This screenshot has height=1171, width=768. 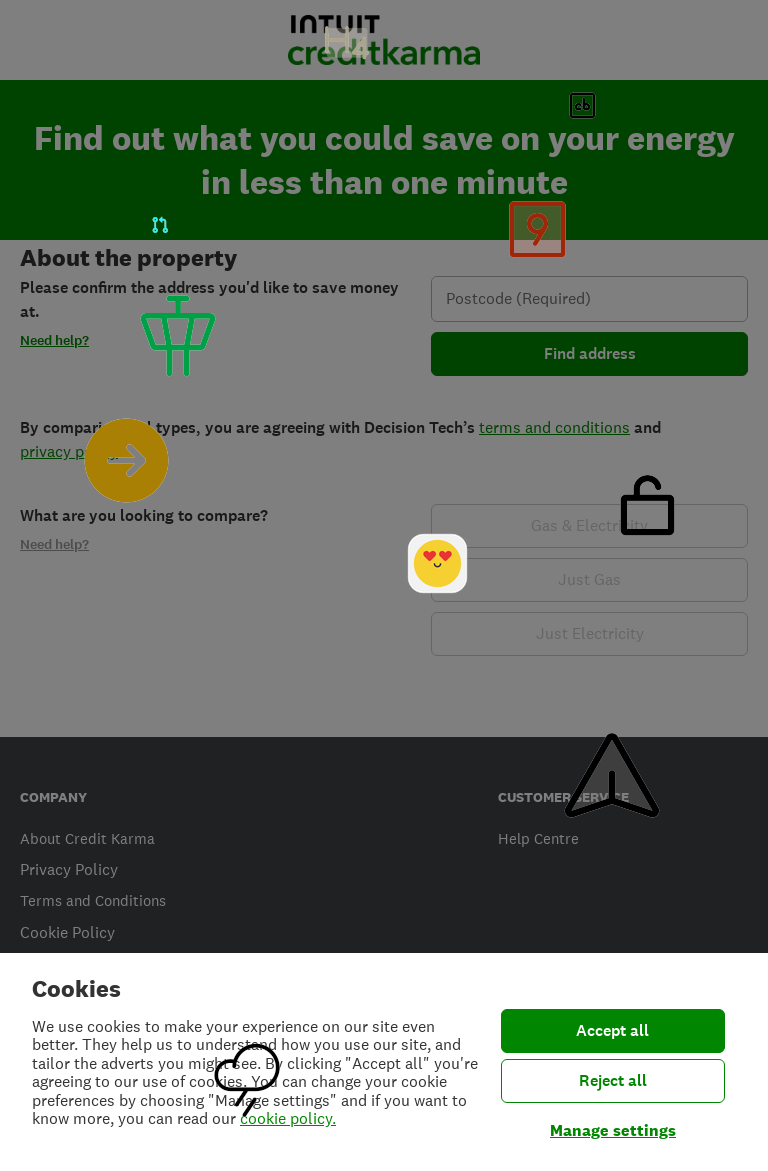 I want to click on indicates rainy weather conditions, so click(x=247, y=1079).